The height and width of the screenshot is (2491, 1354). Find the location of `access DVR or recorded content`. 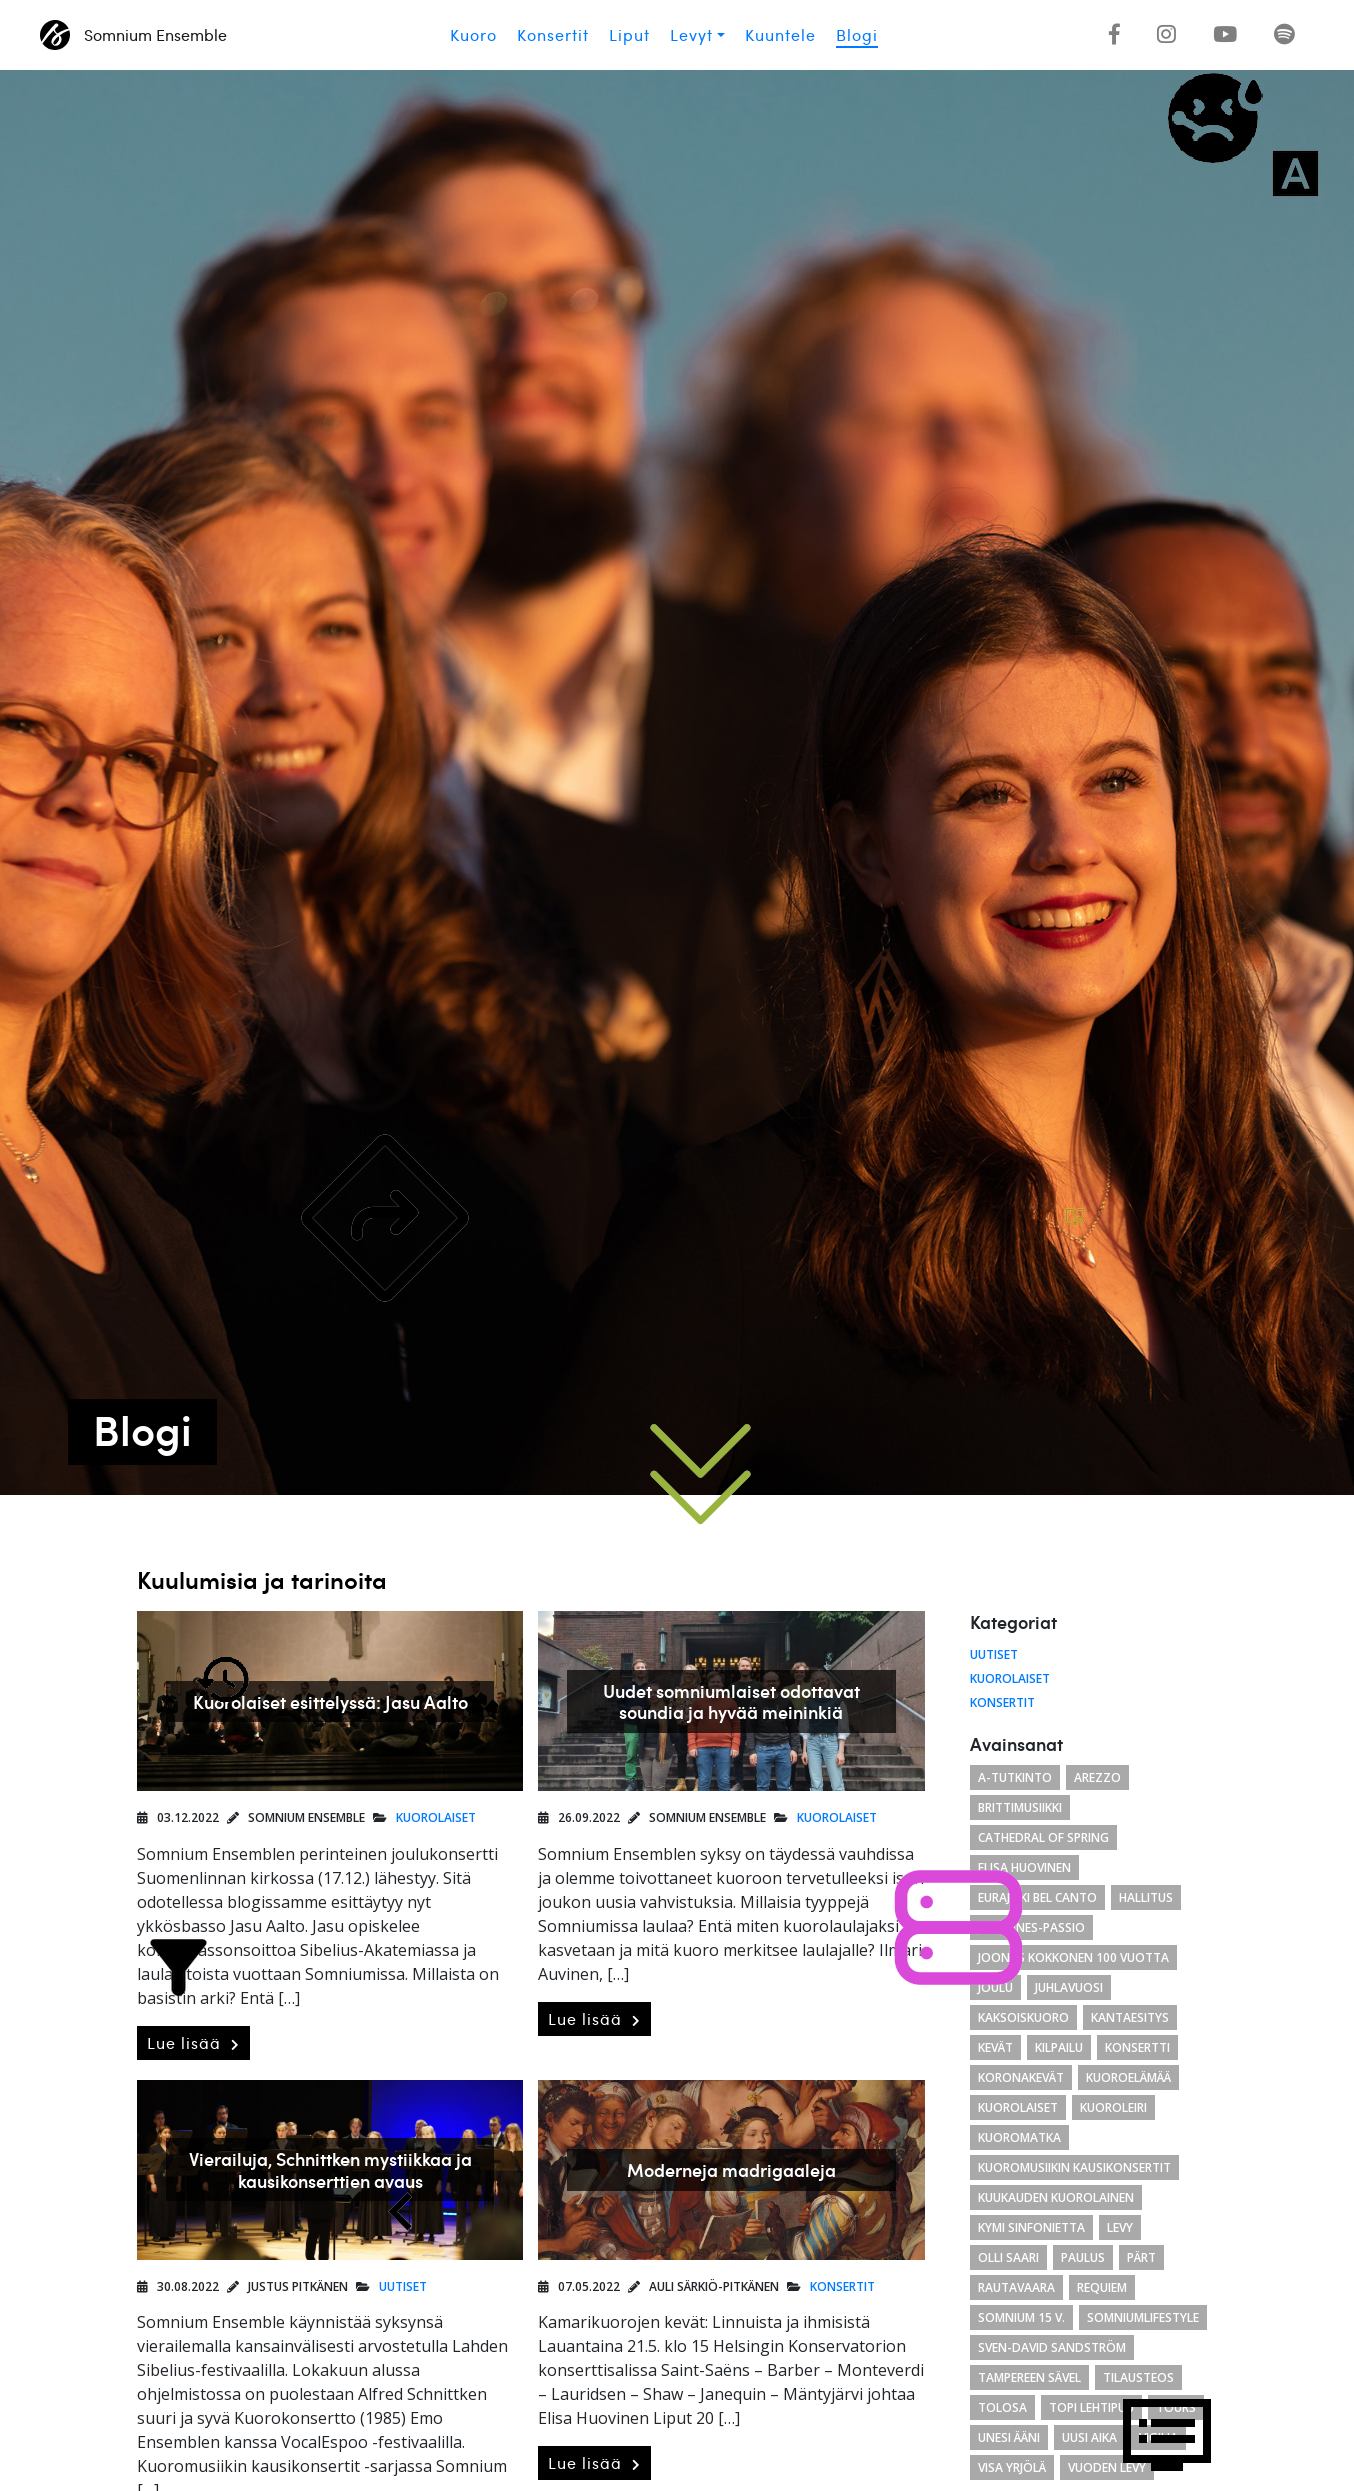

access DVR or recorded content is located at coordinates (1167, 2435).